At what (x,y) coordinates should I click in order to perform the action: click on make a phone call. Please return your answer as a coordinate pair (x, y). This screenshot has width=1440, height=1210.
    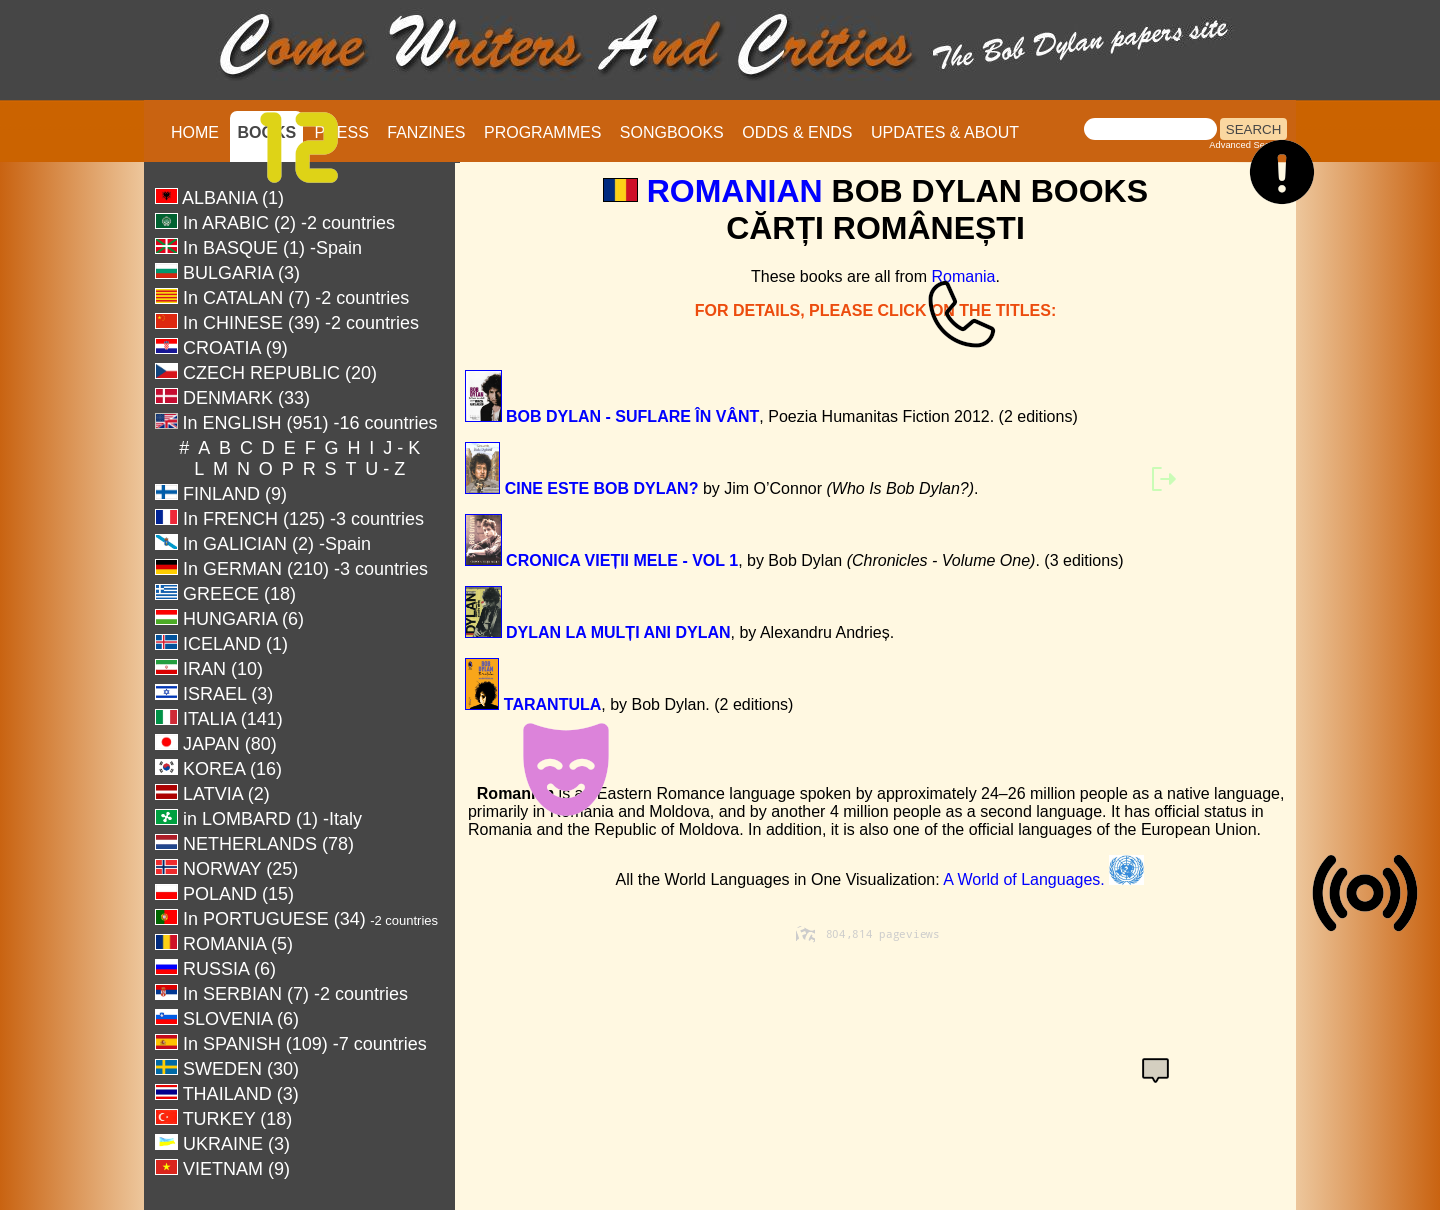
    Looking at the image, I should click on (960, 315).